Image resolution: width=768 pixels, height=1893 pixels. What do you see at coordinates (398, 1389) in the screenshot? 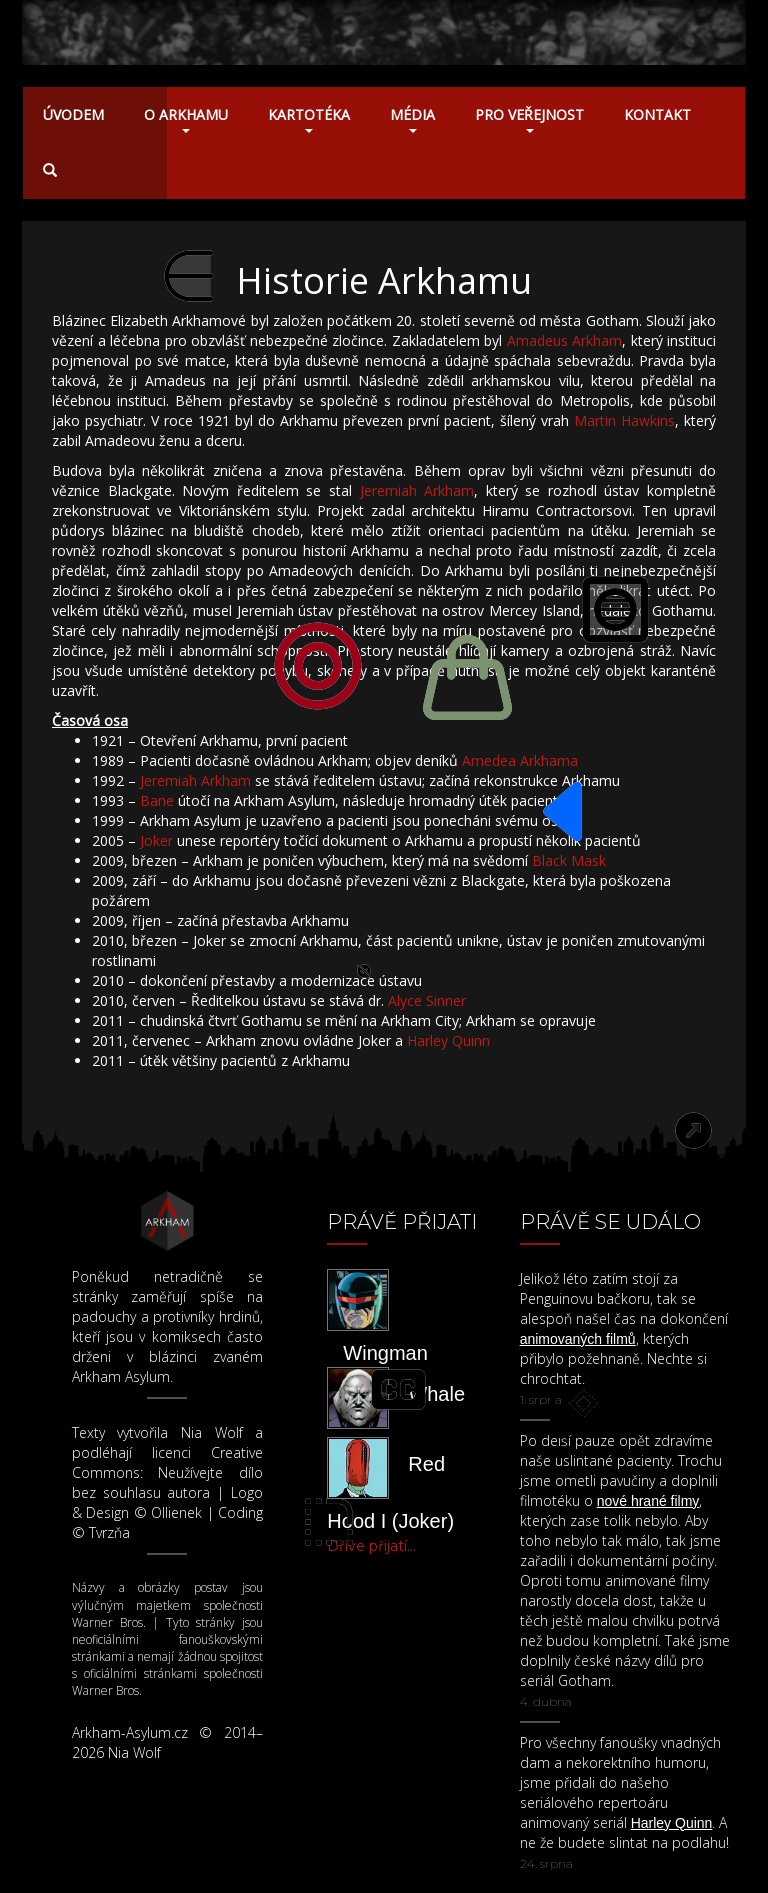
I see `enable closed captions for video content` at bounding box center [398, 1389].